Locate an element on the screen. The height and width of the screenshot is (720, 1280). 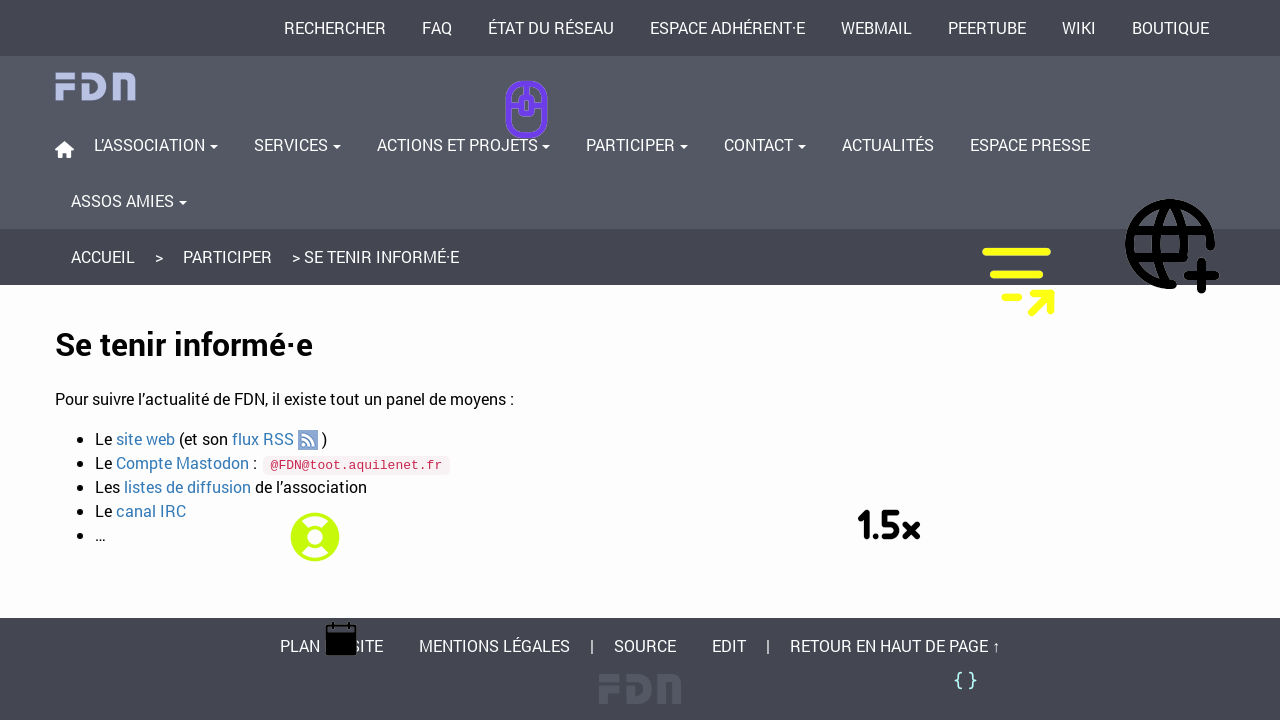
view calendar or schedule is located at coordinates (341, 640).